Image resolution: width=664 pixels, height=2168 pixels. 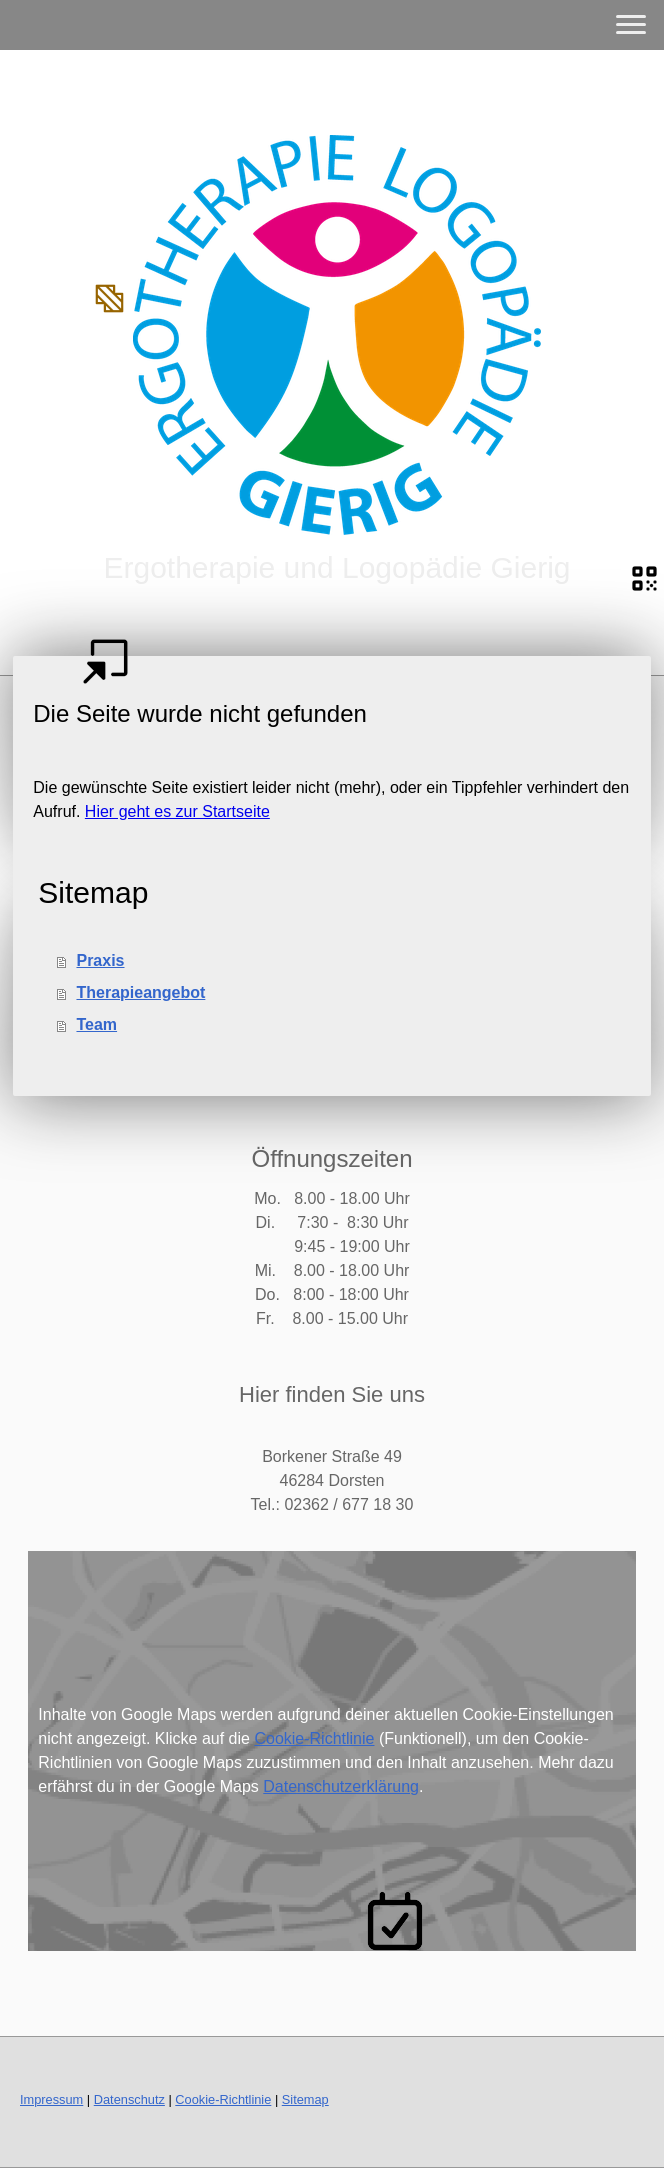 I want to click on merge or unite selected layers, so click(x=109, y=298).